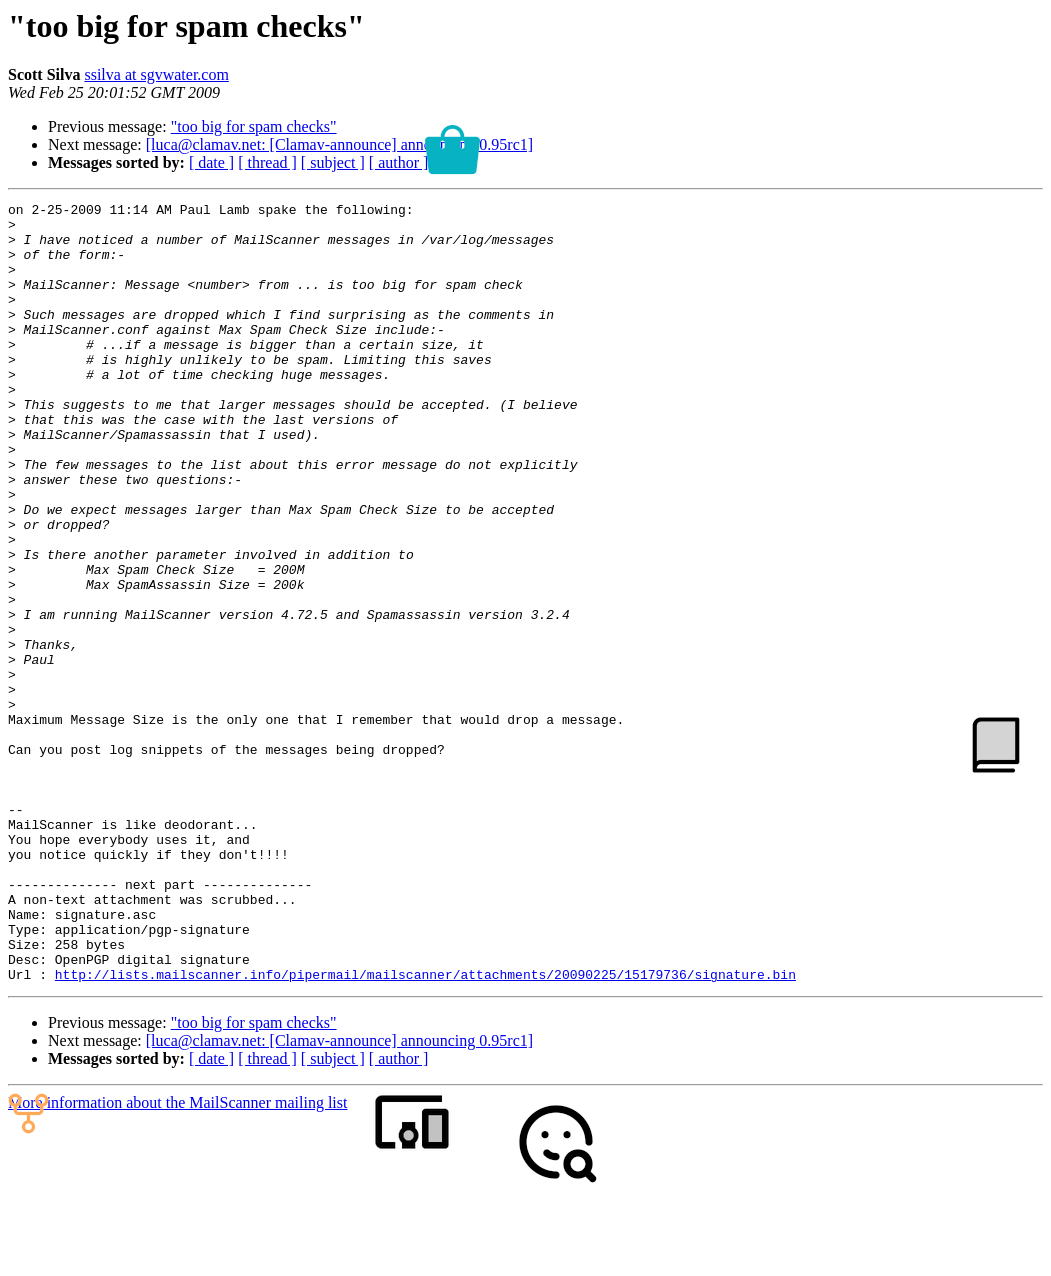 Image resolution: width=1051 pixels, height=1276 pixels. Describe the element at coordinates (556, 1142) in the screenshot. I see `search for emotions or mood filters` at that location.